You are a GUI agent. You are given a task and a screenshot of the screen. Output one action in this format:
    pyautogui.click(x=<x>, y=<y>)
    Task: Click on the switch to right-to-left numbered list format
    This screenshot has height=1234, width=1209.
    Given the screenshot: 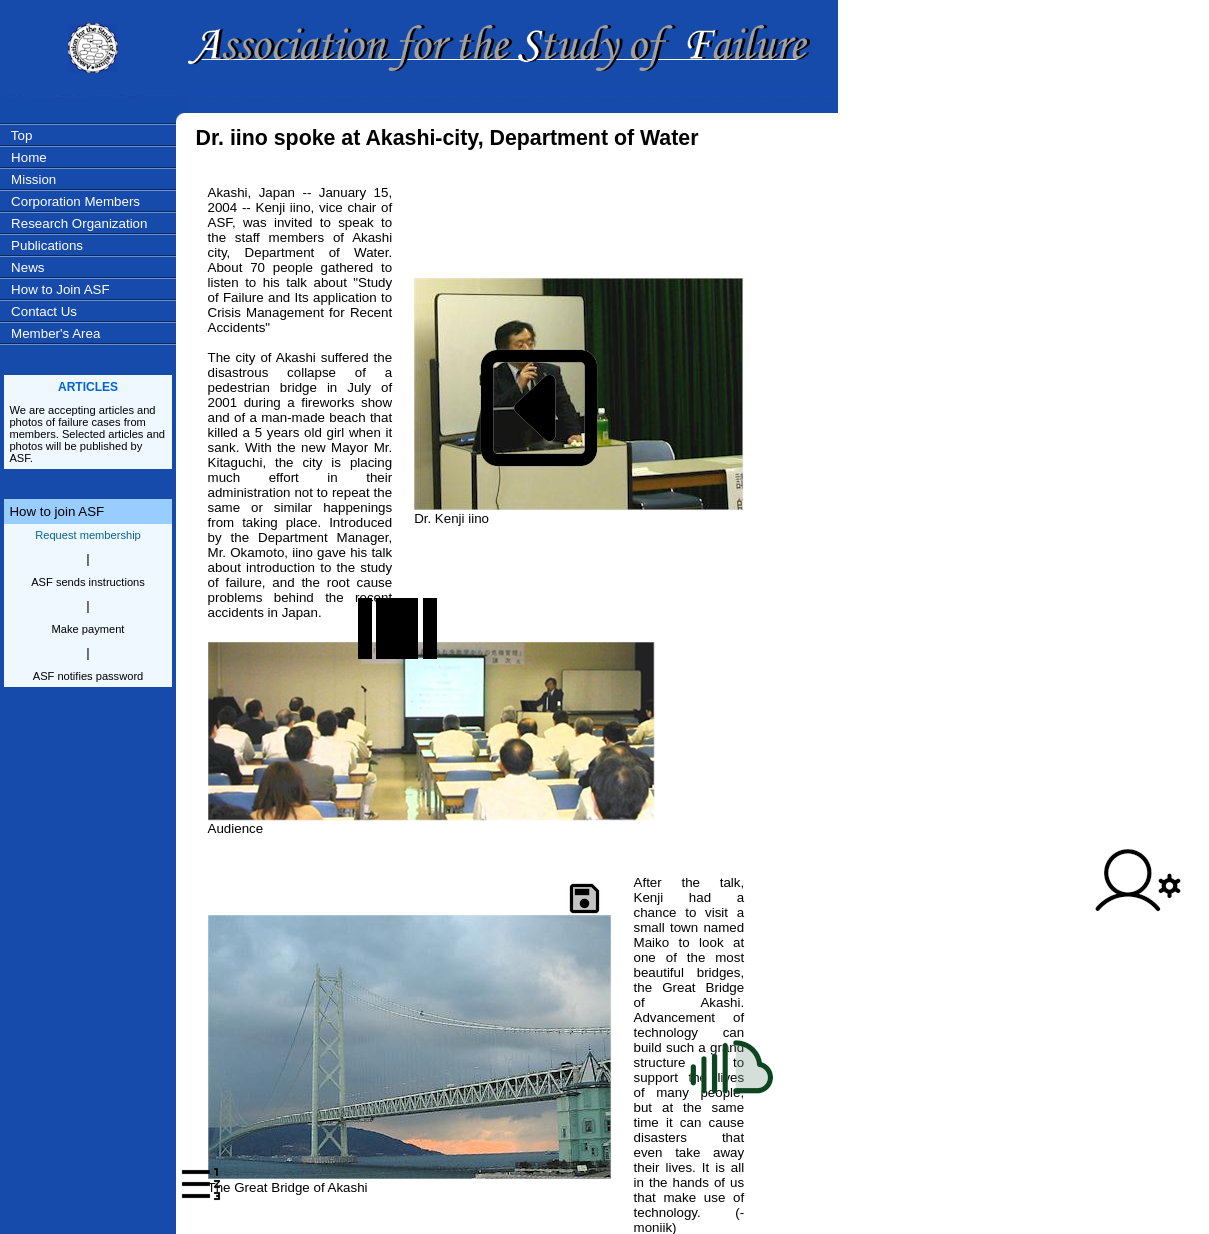 What is the action you would take?
    pyautogui.click(x=202, y=1184)
    